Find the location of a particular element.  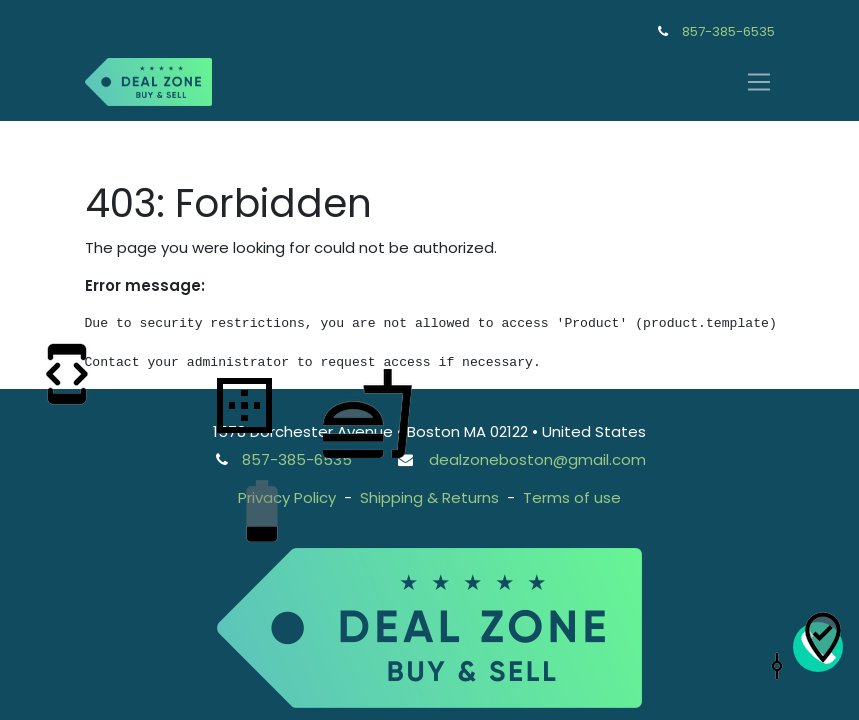

confirm or select a voting location is located at coordinates (823, 637).